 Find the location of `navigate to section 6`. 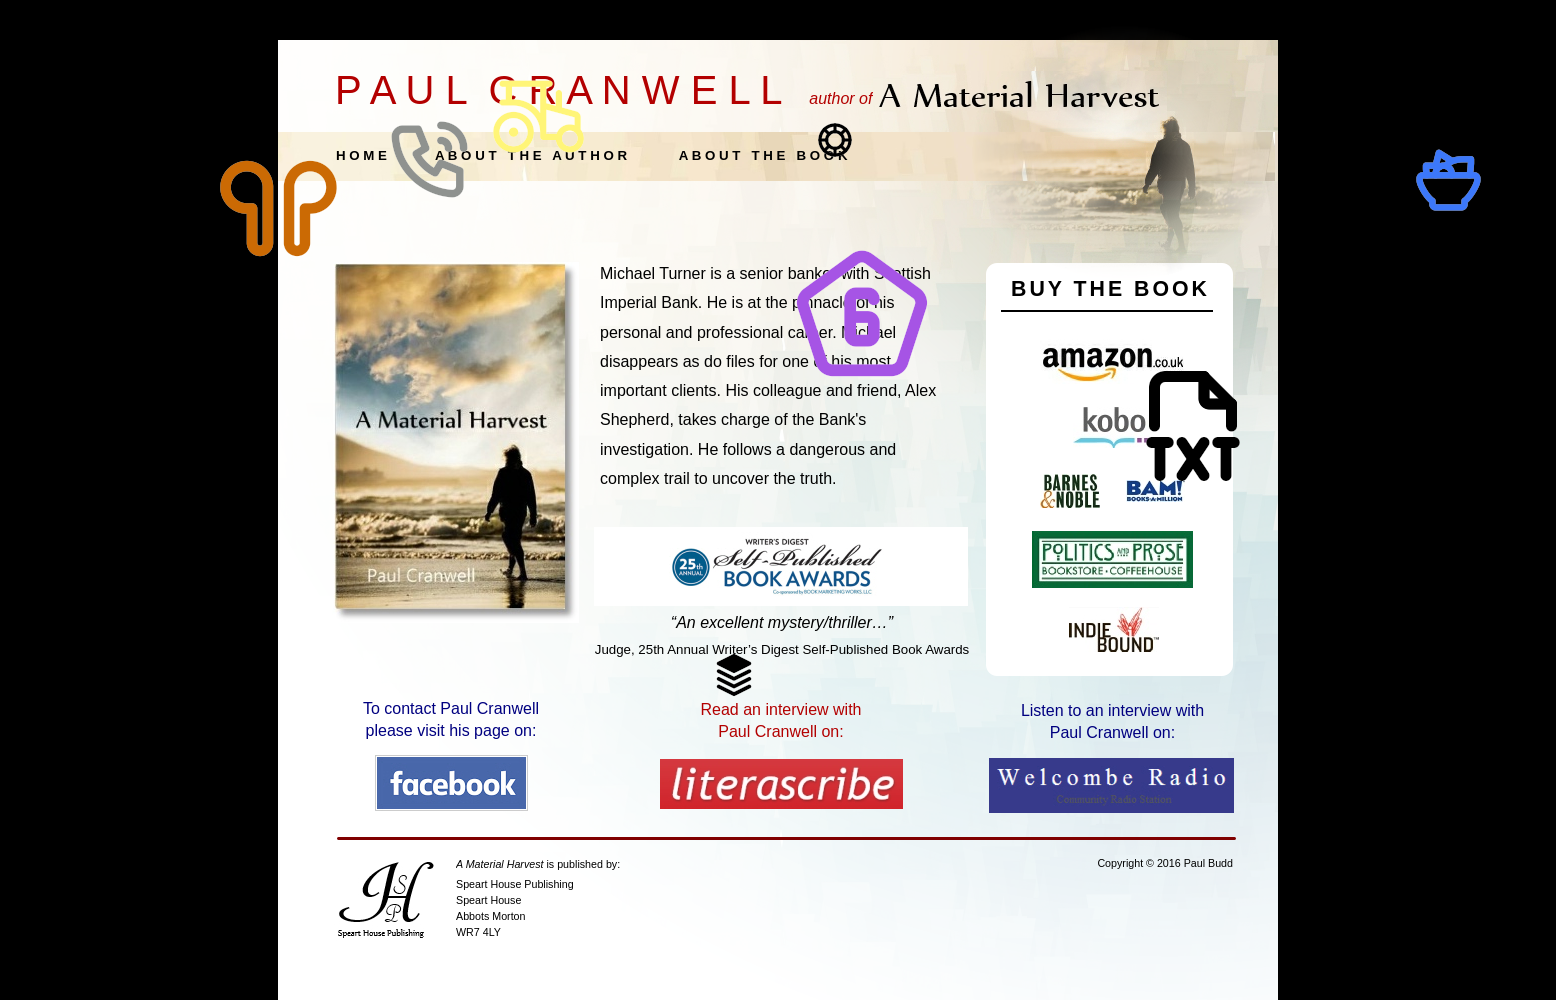

navigate to section 6 is located at coordinates (862, 317).